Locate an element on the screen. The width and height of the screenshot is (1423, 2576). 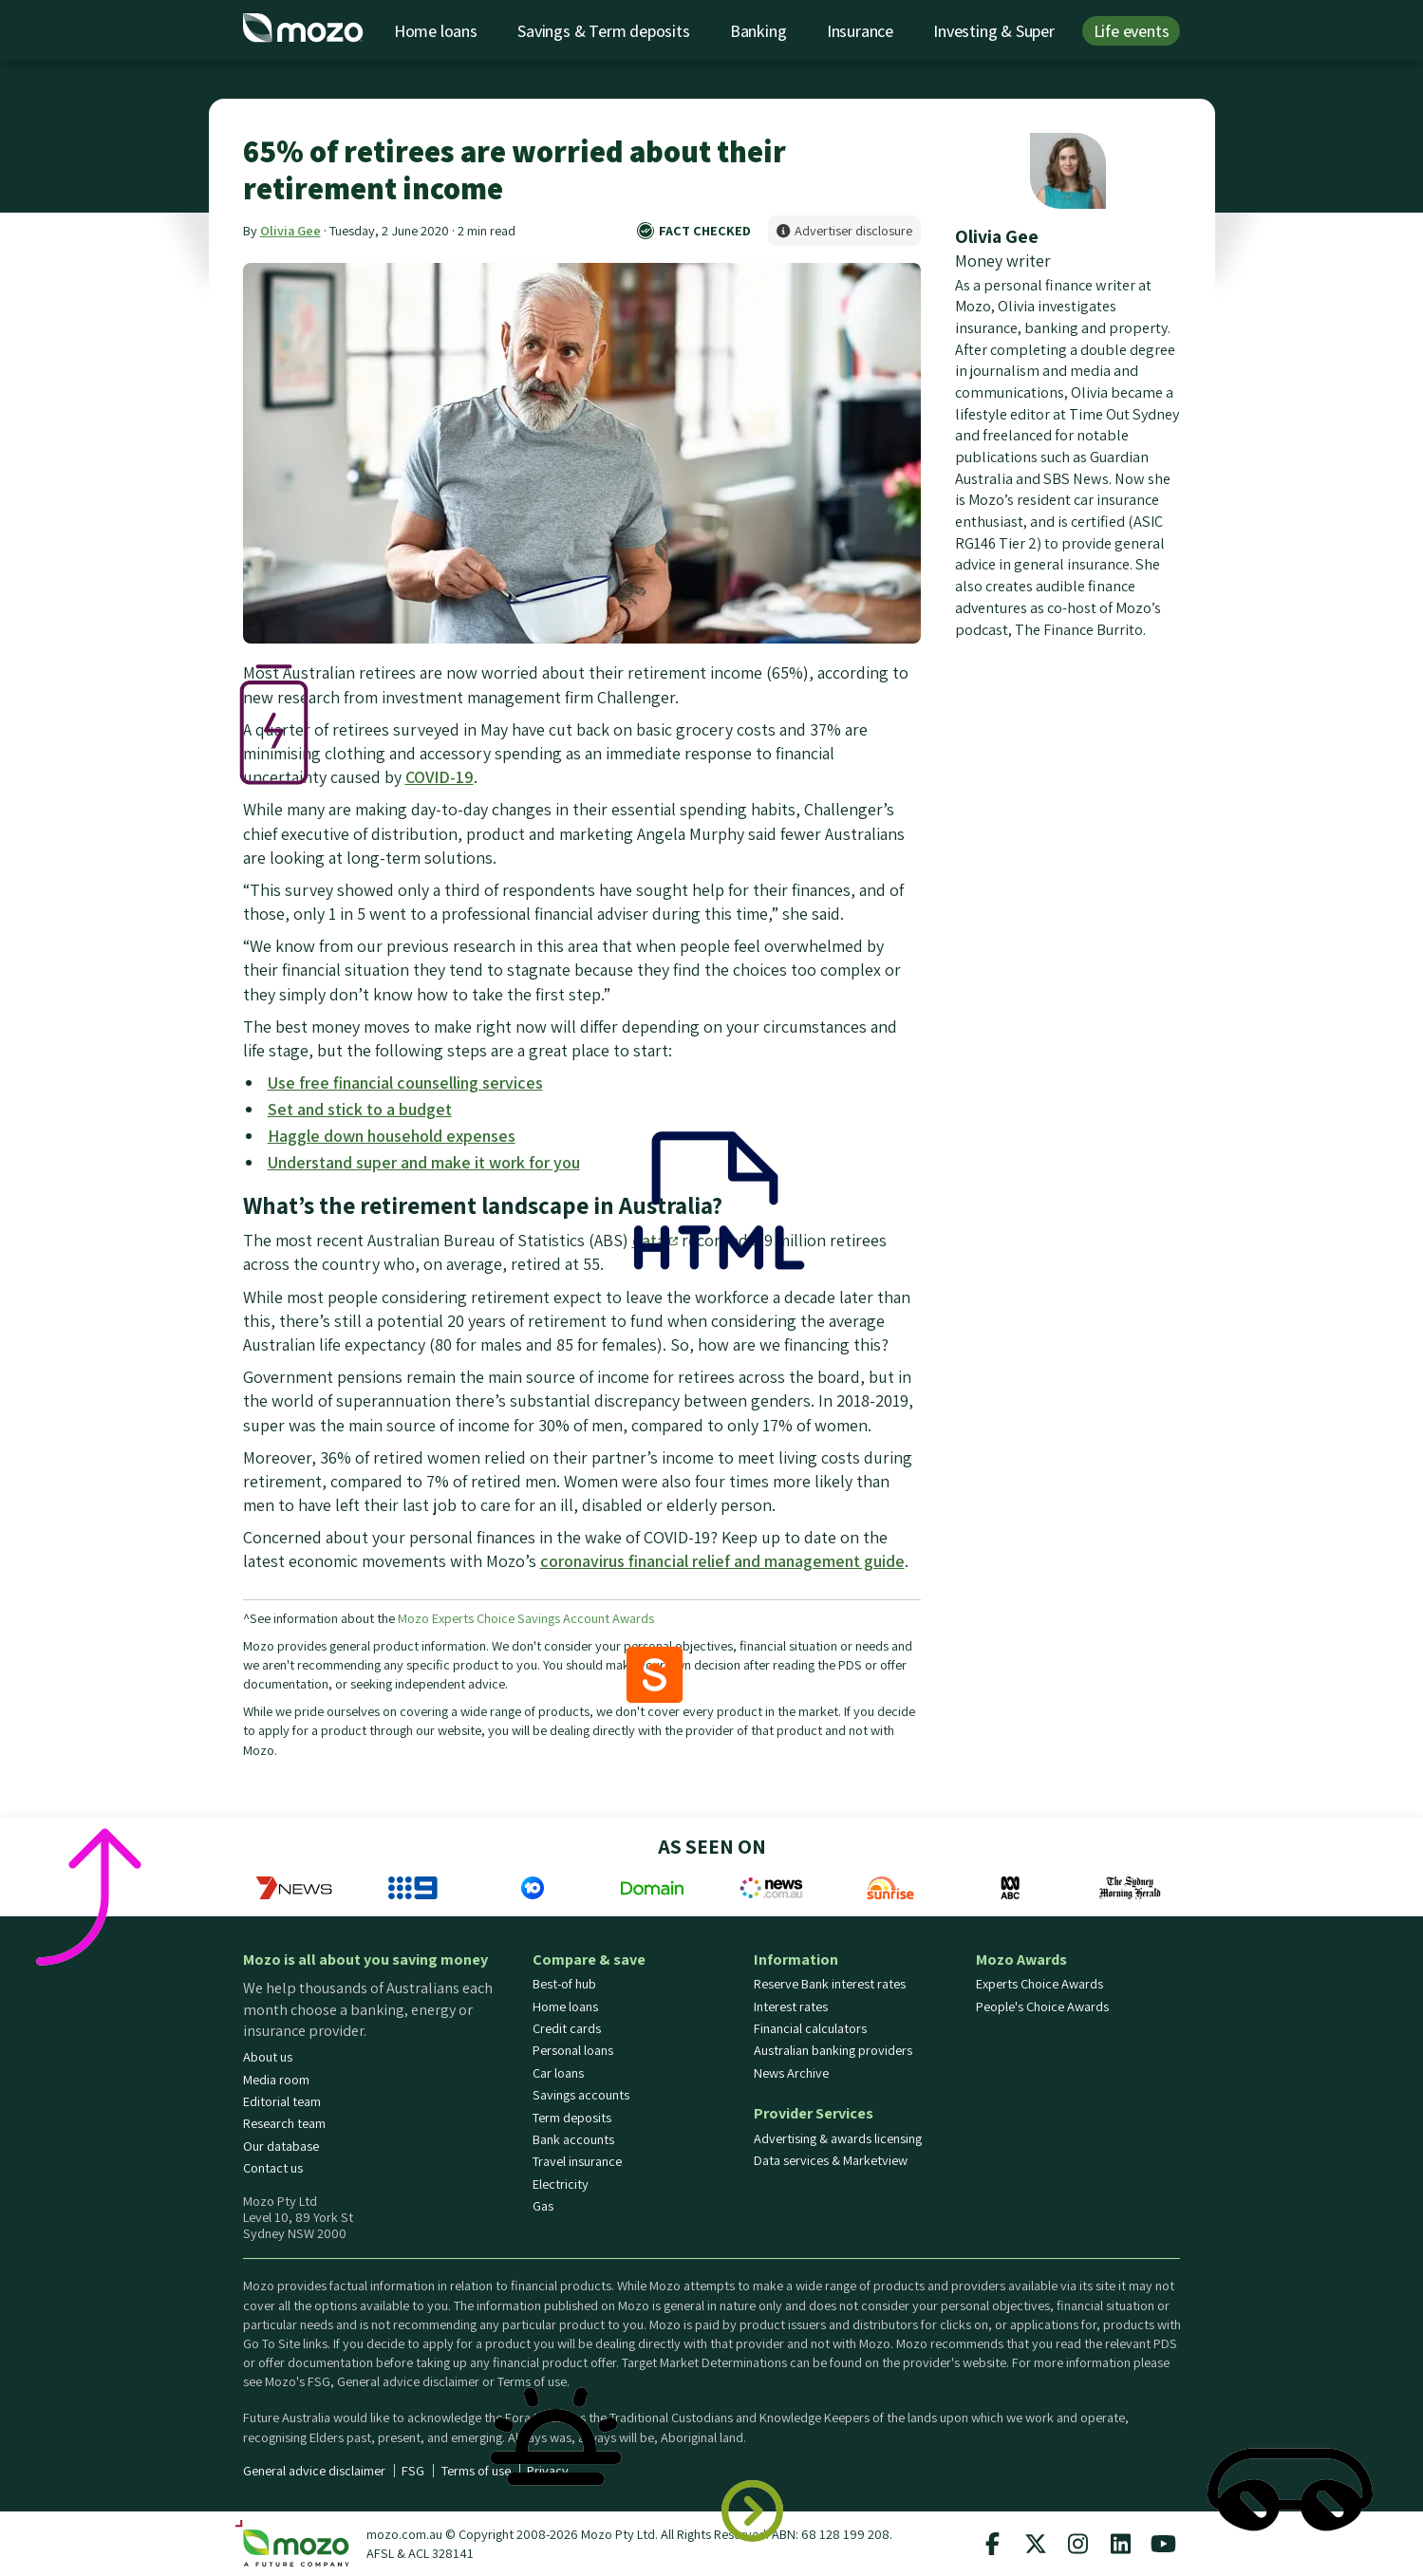
sunrise or sunset indicator is located at coordinates (555, 2440).